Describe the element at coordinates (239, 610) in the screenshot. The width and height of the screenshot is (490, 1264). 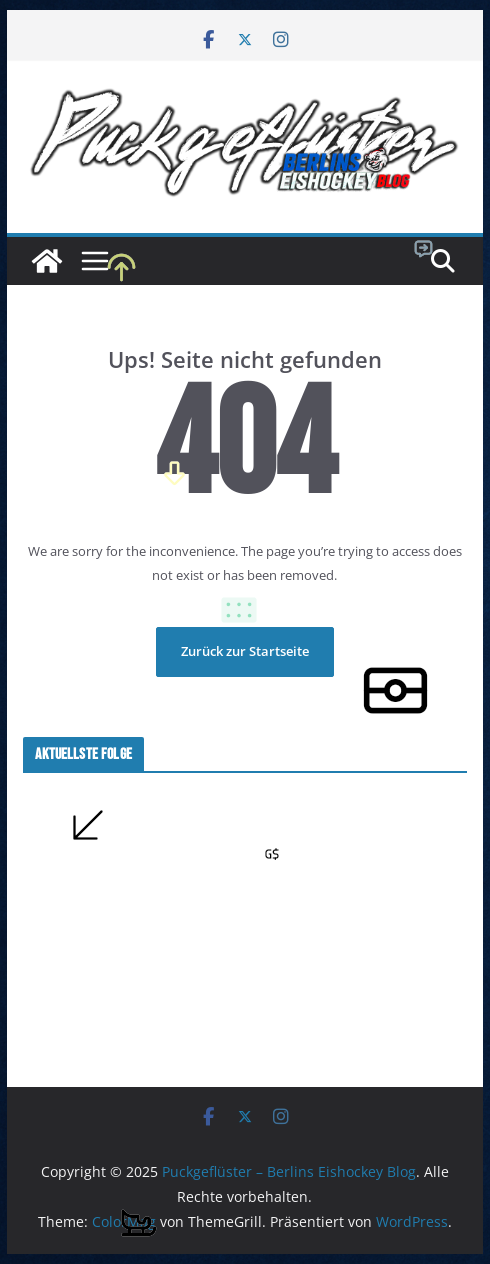
I see `drag to reorder or rearrange items` at that location.